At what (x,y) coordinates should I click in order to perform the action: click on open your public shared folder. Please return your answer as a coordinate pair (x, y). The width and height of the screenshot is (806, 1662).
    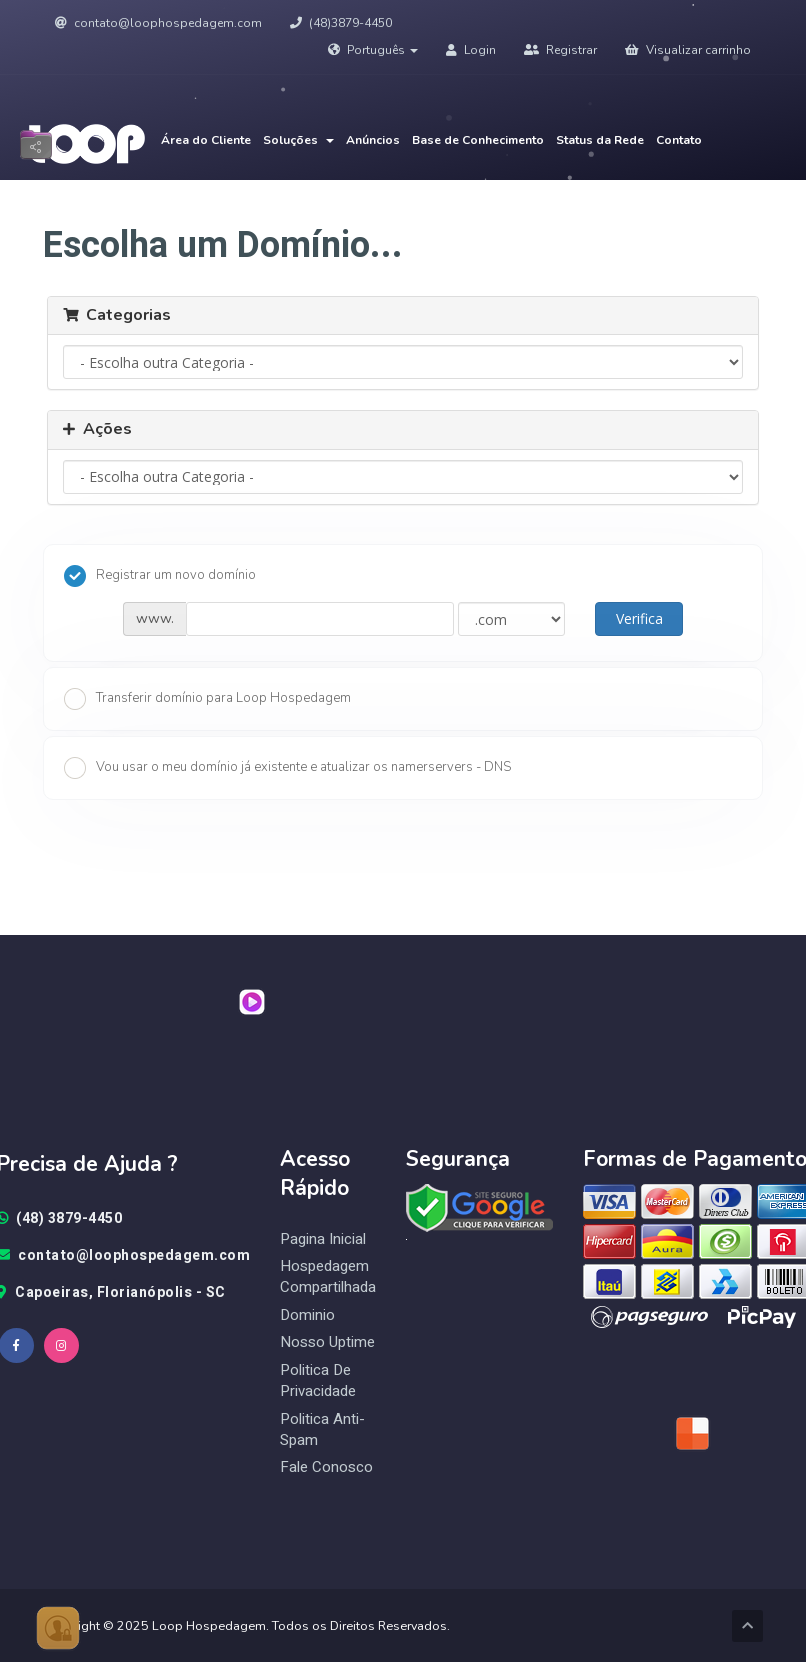
    Looking at the image, I should click on (36, 144).